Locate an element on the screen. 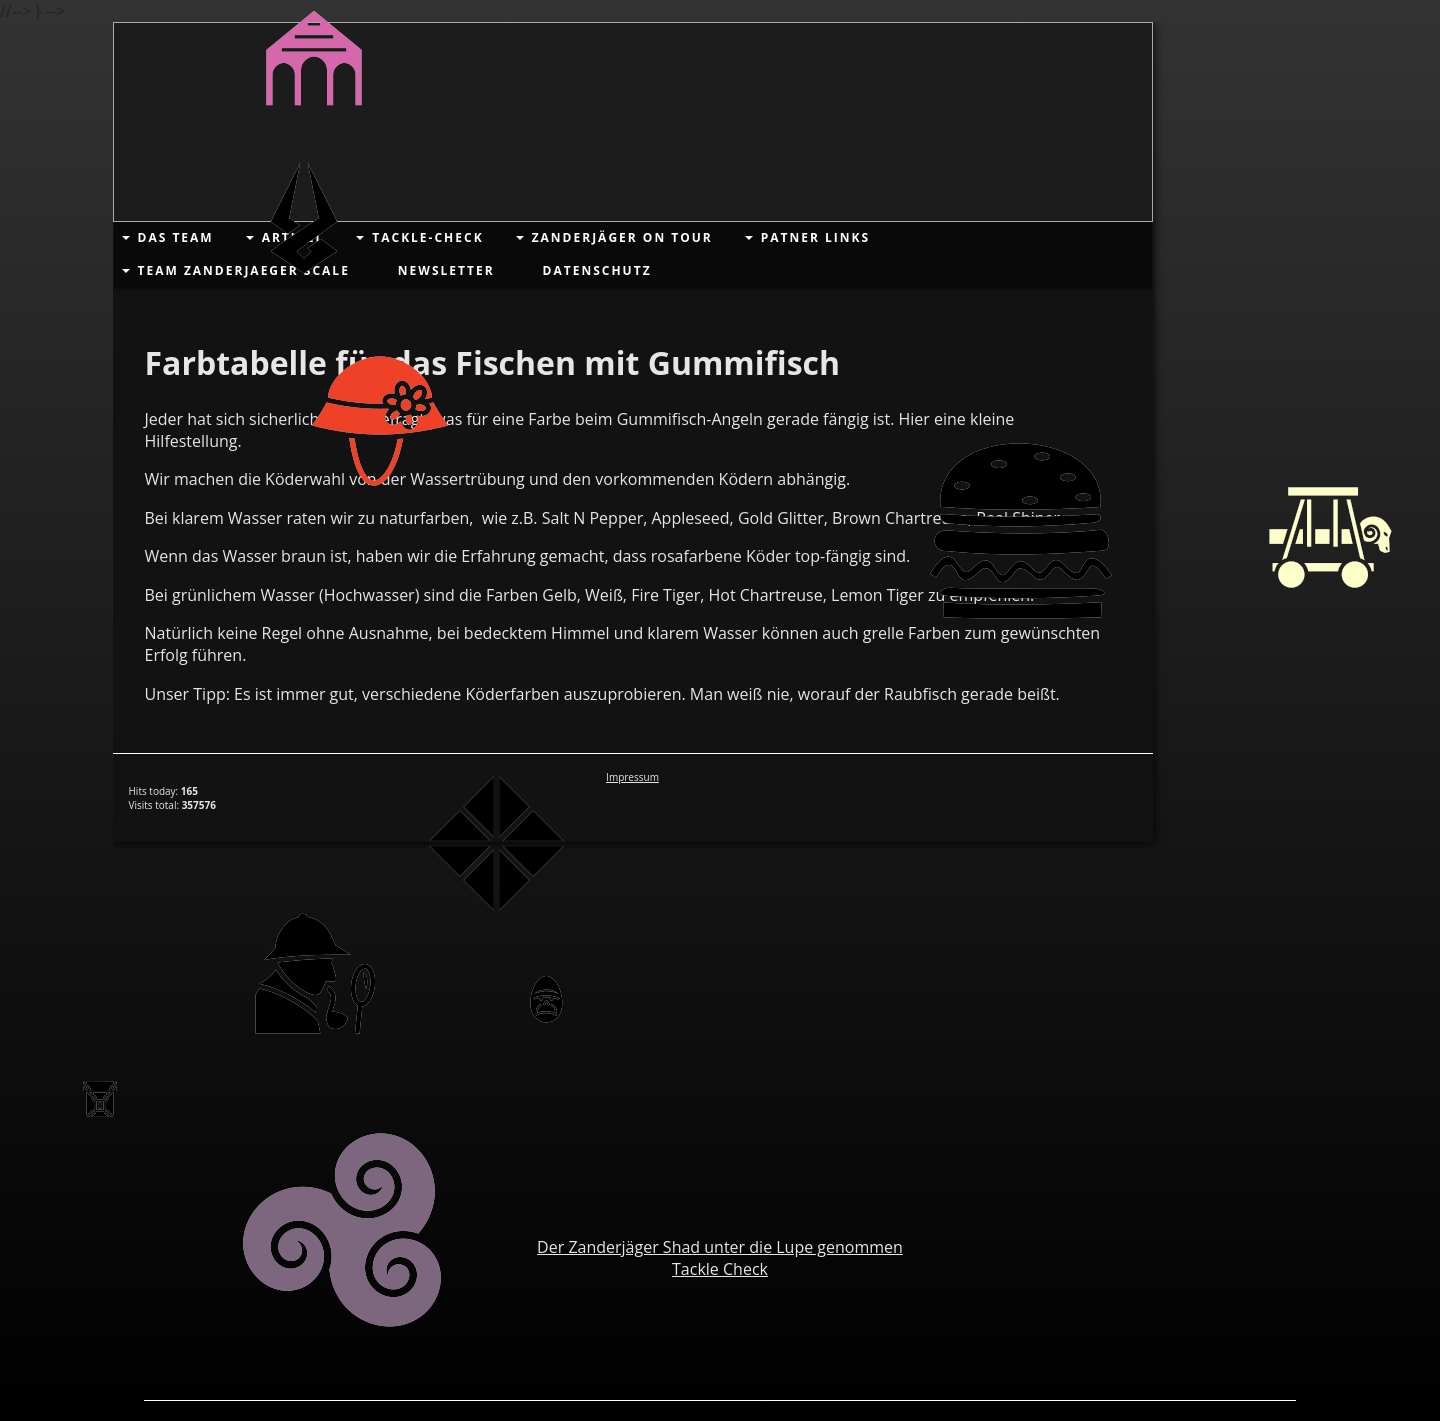 The width and height of the screenshot is (1440, 1421). select siege ram unit in strategy game is located at coordinates (1330, 537).